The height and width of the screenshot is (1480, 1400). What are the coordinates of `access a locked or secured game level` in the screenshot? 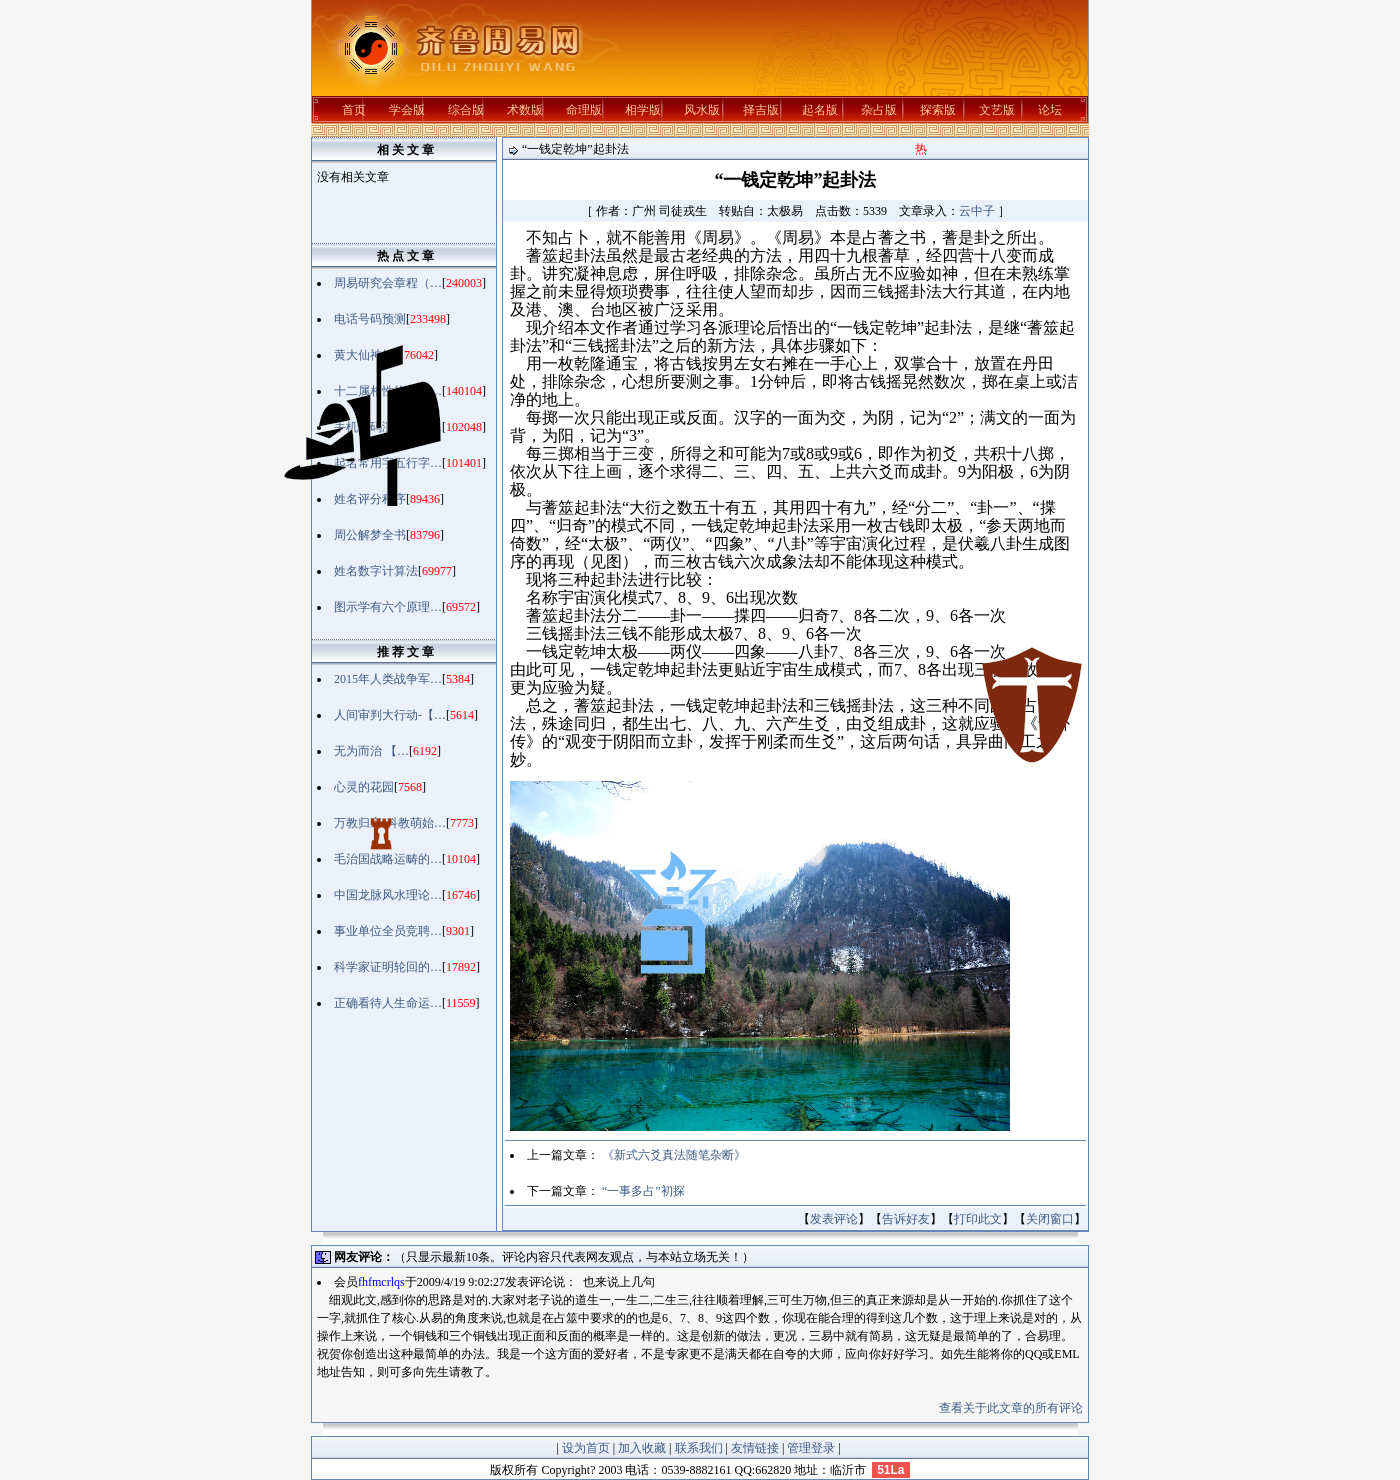 It's located at (381, 834).